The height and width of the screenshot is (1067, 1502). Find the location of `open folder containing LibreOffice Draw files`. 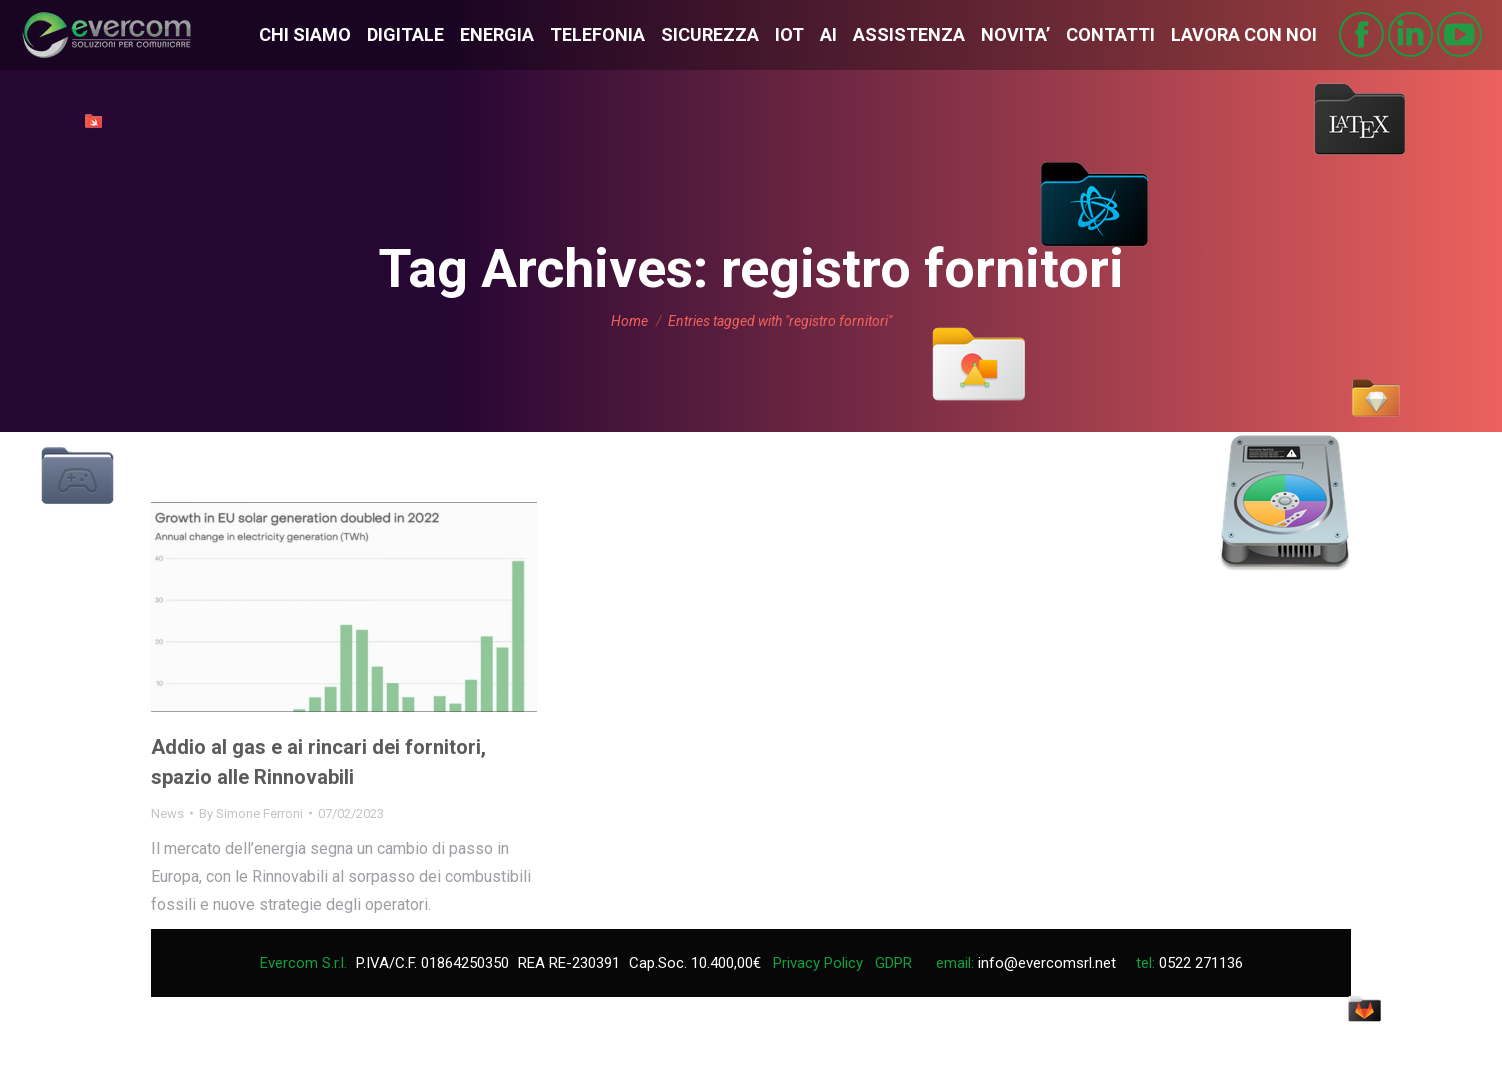

open folder containing LibreOffice Draw files is located at coordinates (978, 366).